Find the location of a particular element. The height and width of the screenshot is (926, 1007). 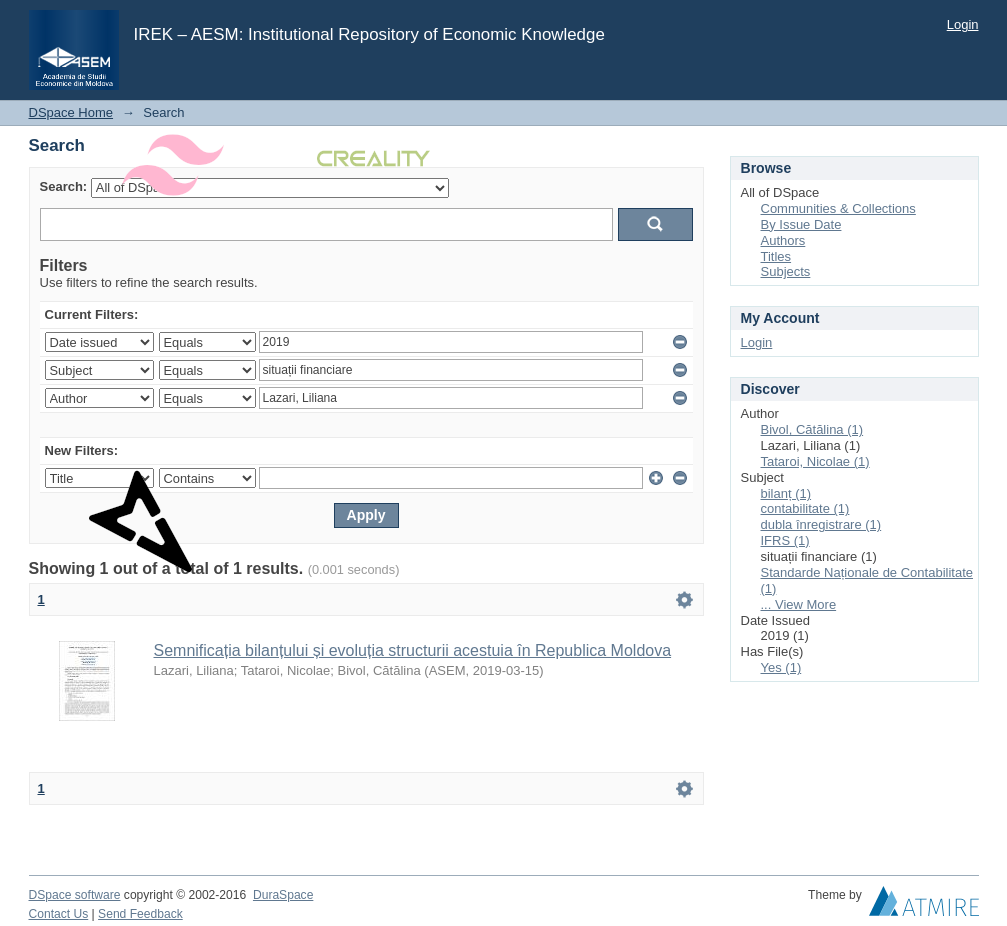

tailwind css framework logo is located at coordinates (173, 165).